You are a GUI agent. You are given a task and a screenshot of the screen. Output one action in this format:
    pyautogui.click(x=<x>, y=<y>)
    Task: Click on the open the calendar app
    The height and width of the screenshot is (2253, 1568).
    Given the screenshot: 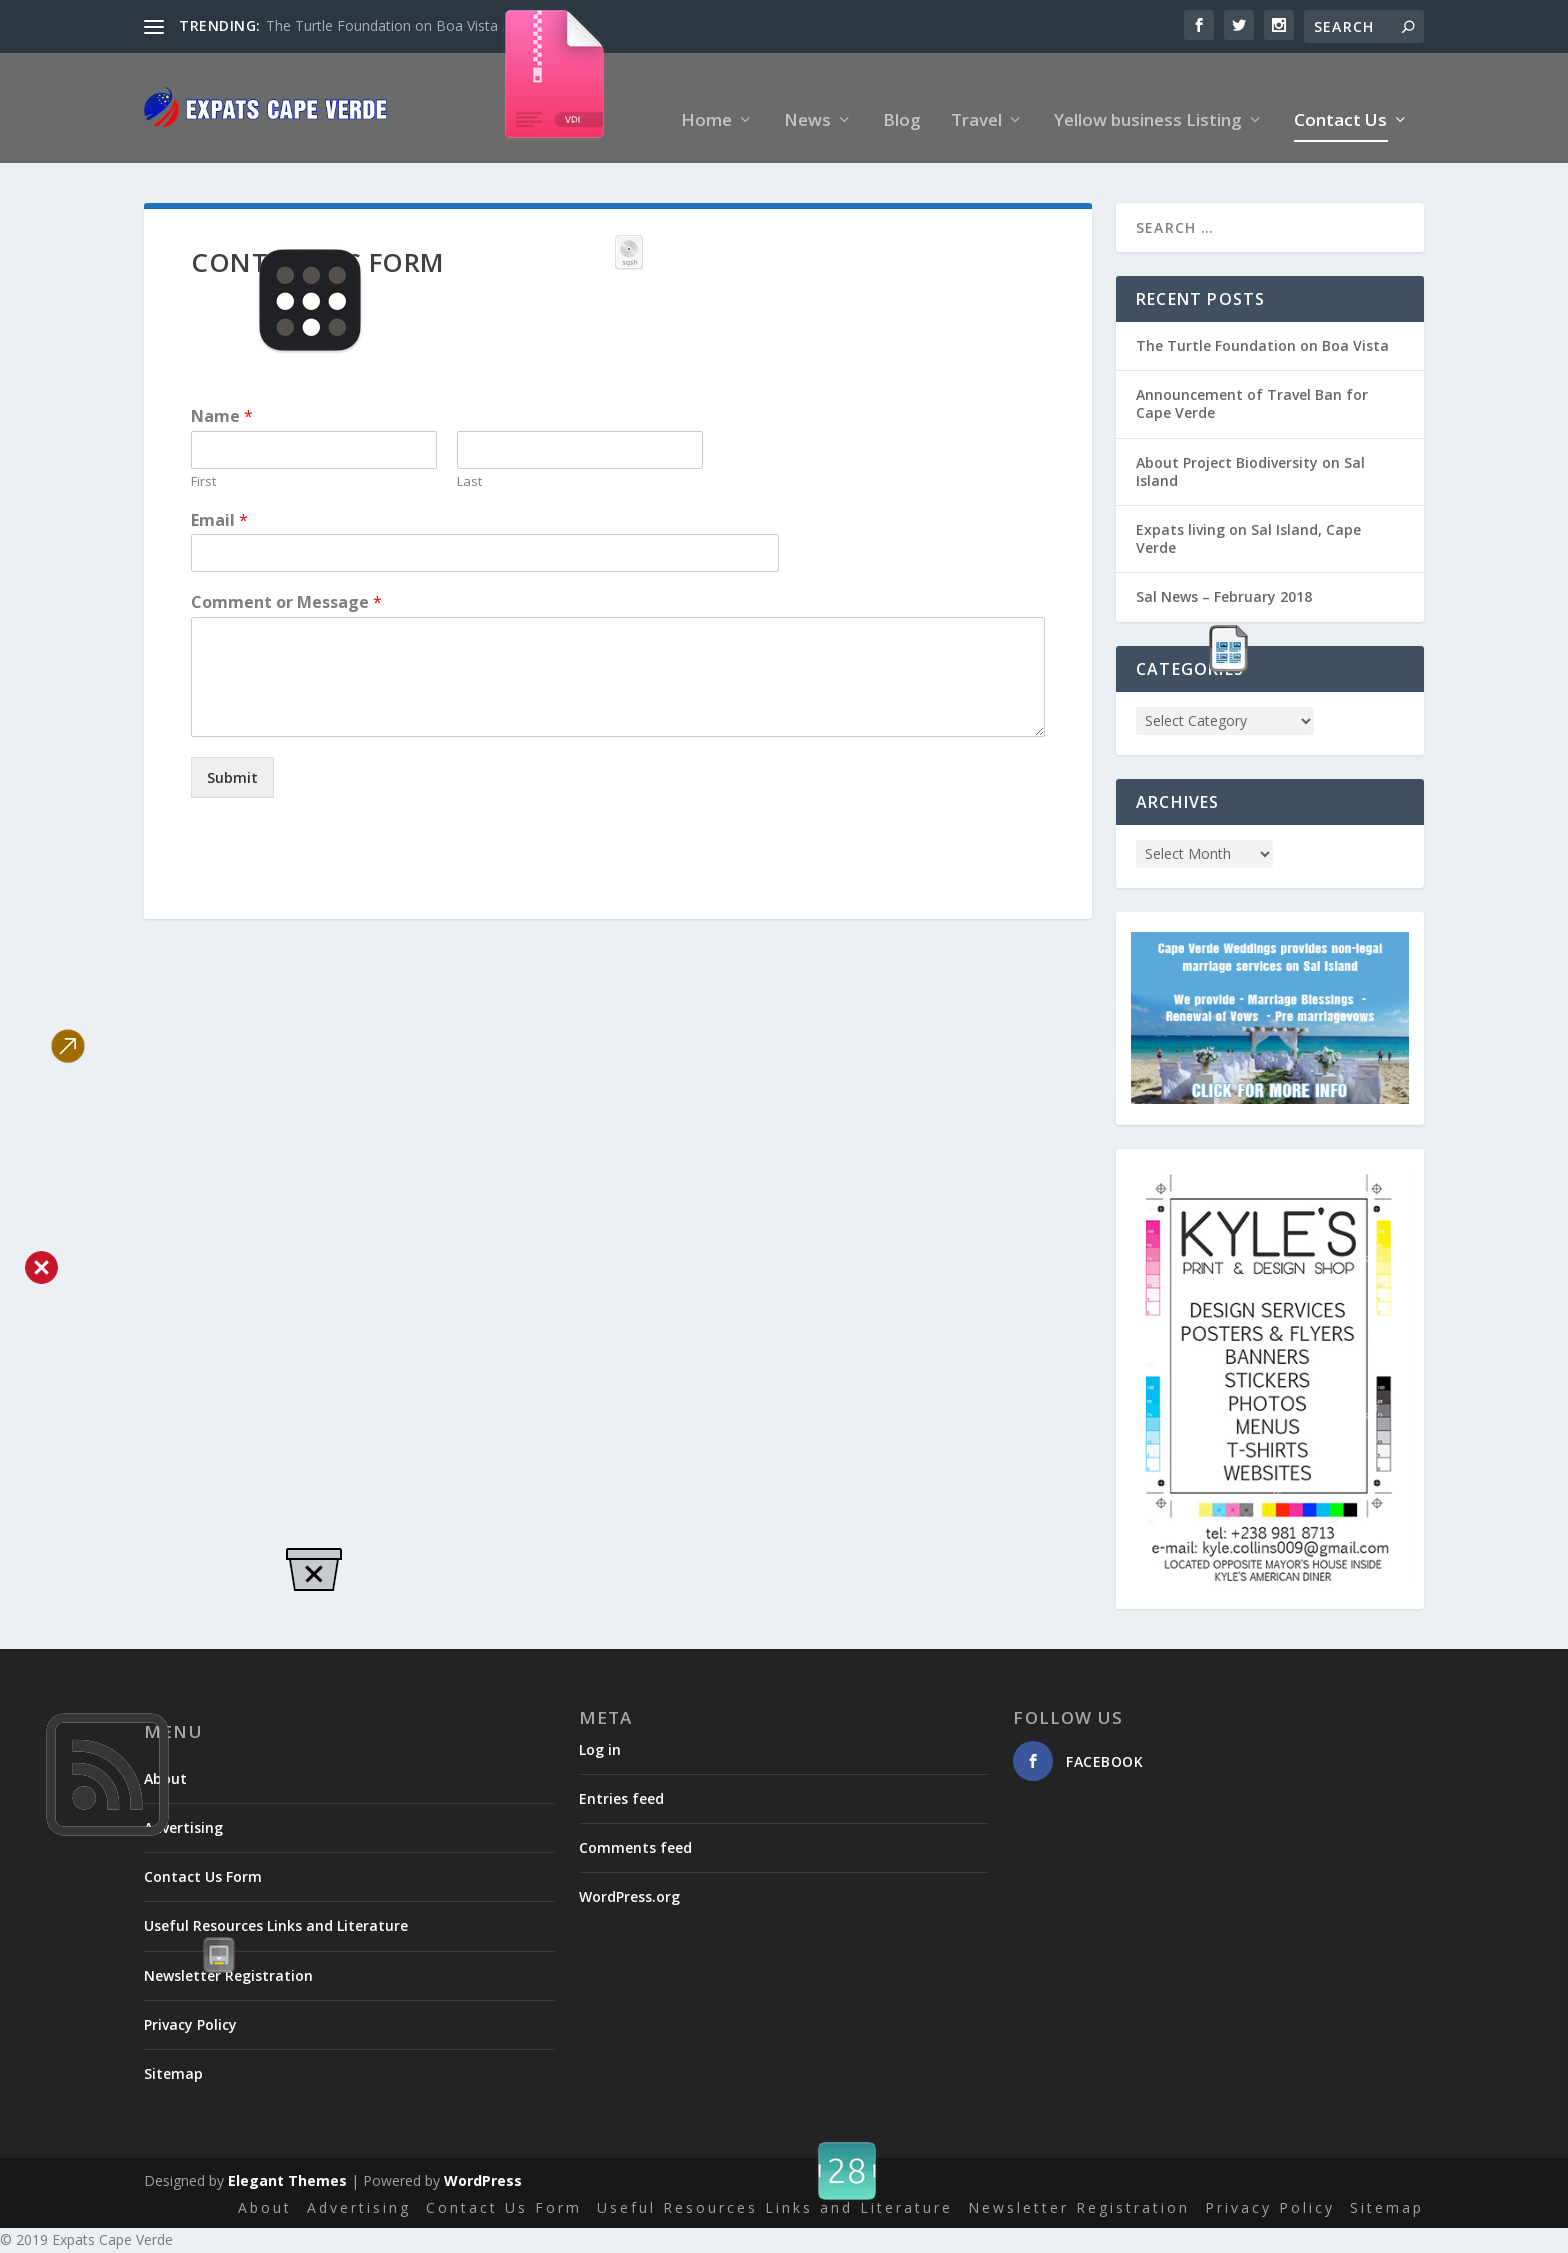 What is the action you would take?
    pyautogui.click(x=847, y=2171)
    